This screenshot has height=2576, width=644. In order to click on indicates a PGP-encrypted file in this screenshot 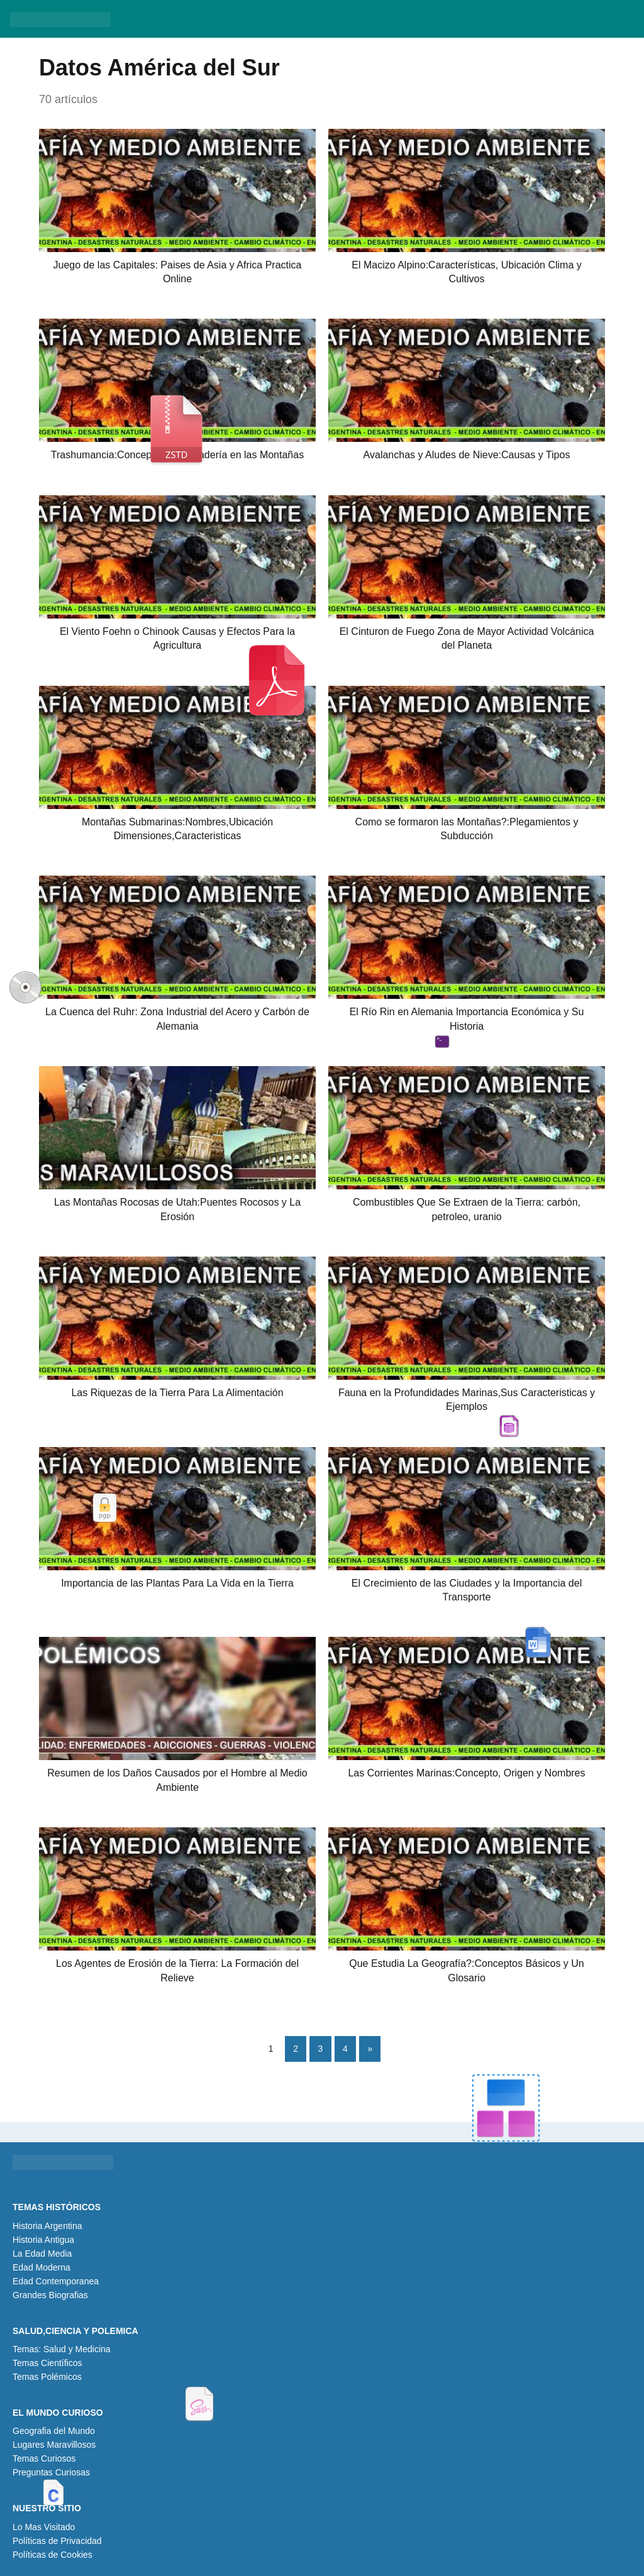, I will do `click(104, 1507)`.